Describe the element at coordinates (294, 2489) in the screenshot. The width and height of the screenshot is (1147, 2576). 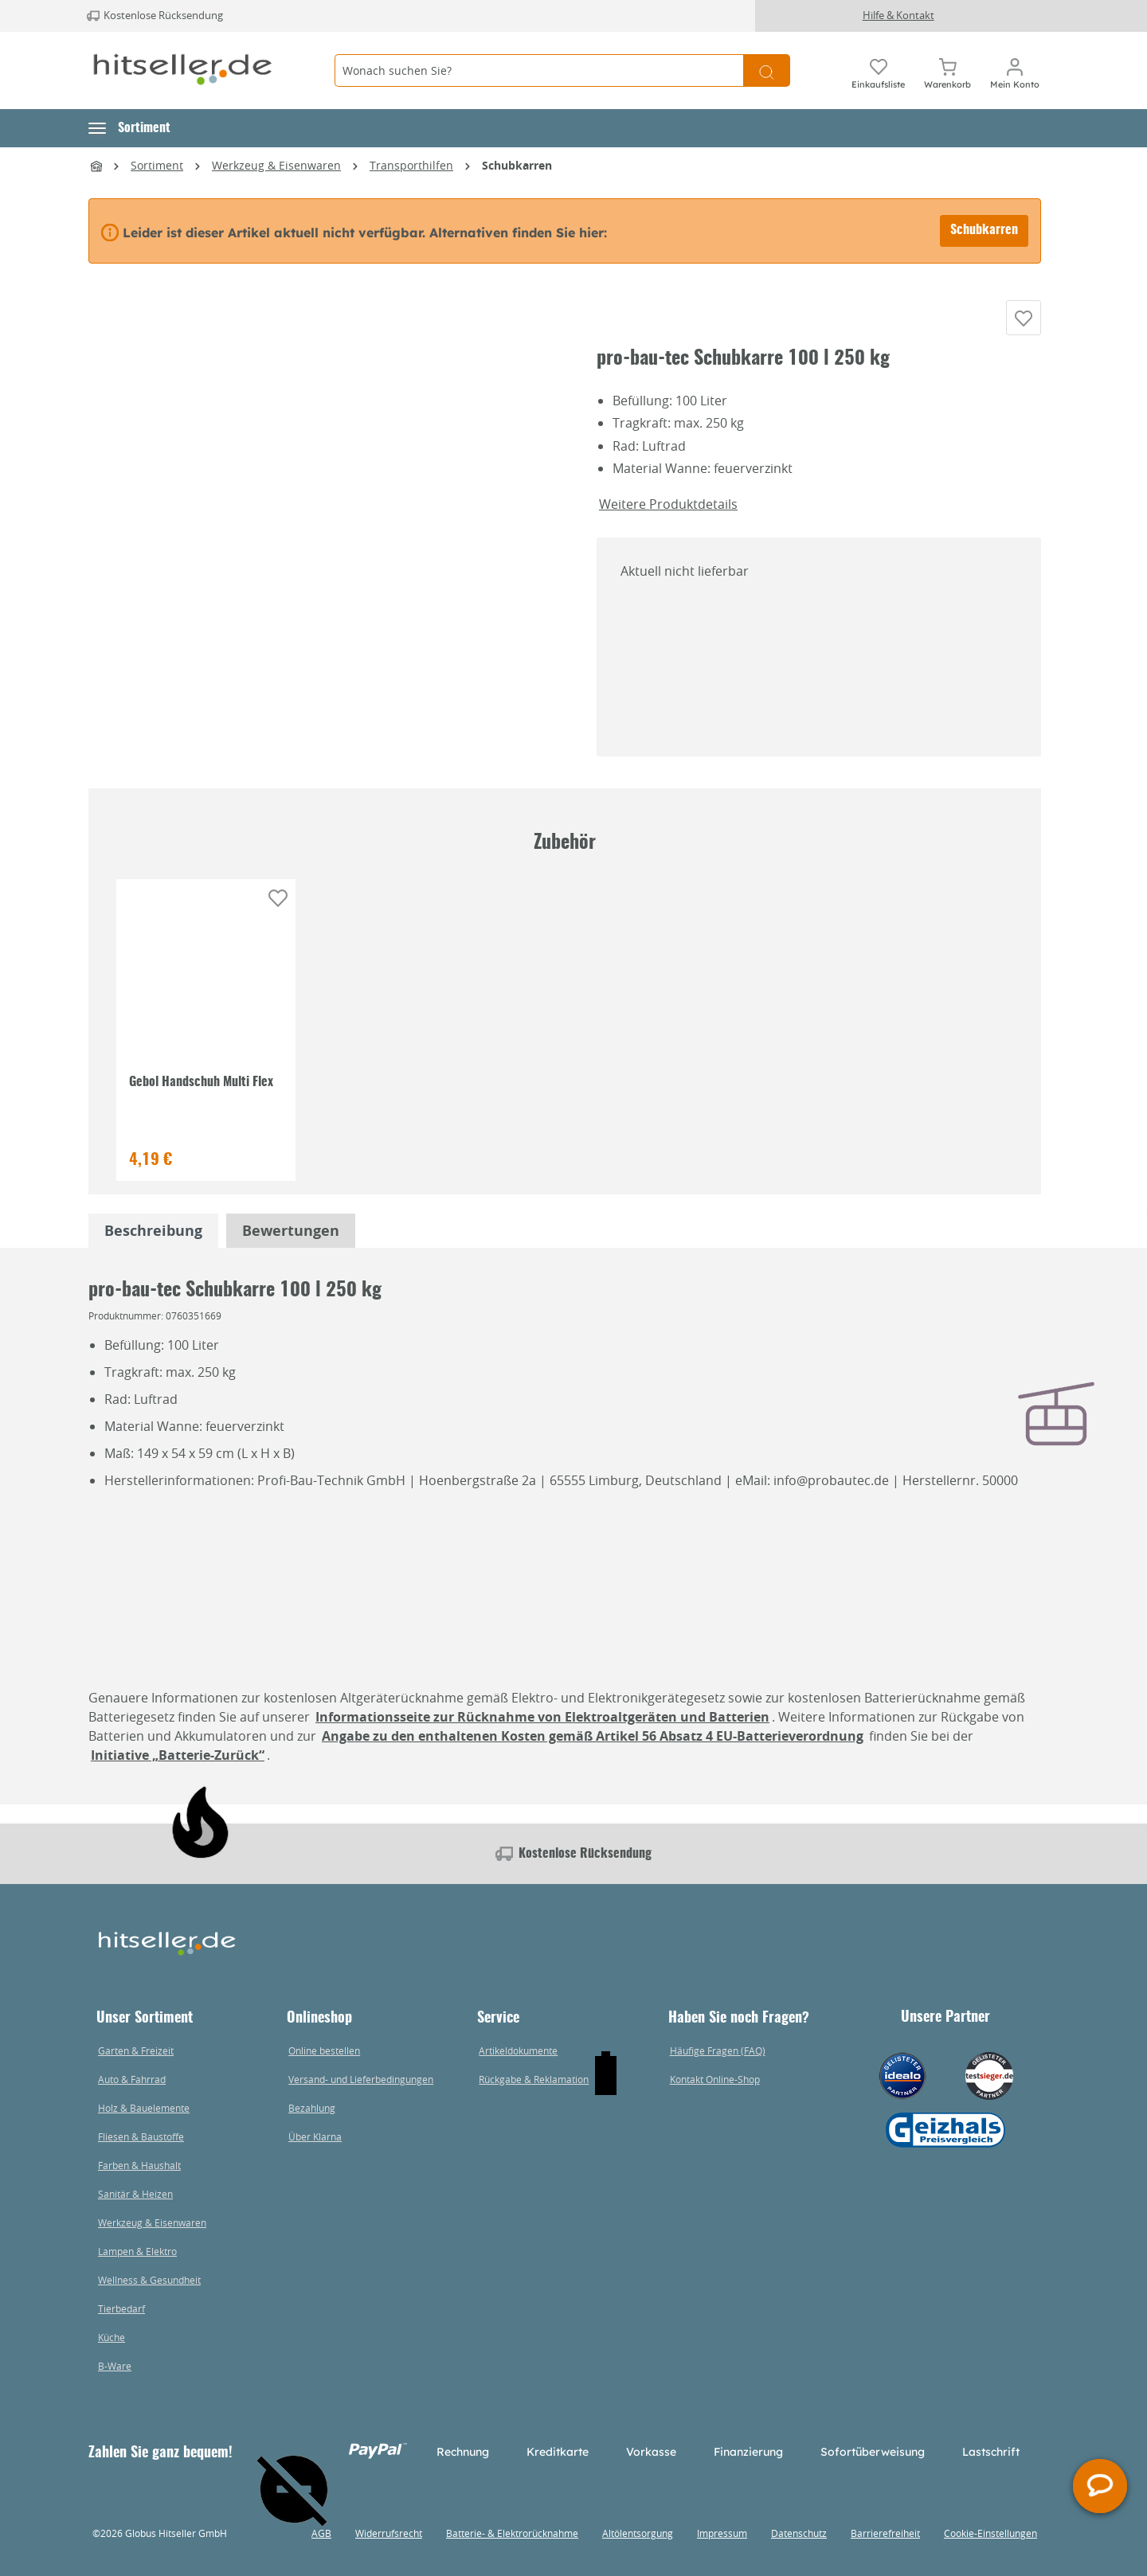
I see `do not disturb mode is disabled` at that location.